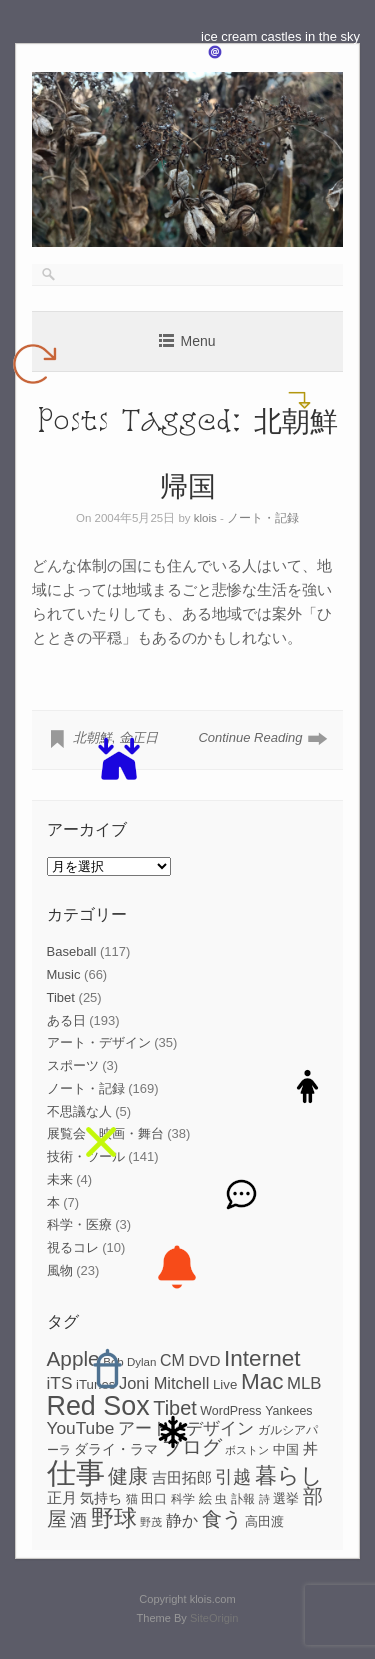 The height and width of the screenshot is (1659, 375). I want to click on activate cooling or air conditioning mode, so click(173, 1432).